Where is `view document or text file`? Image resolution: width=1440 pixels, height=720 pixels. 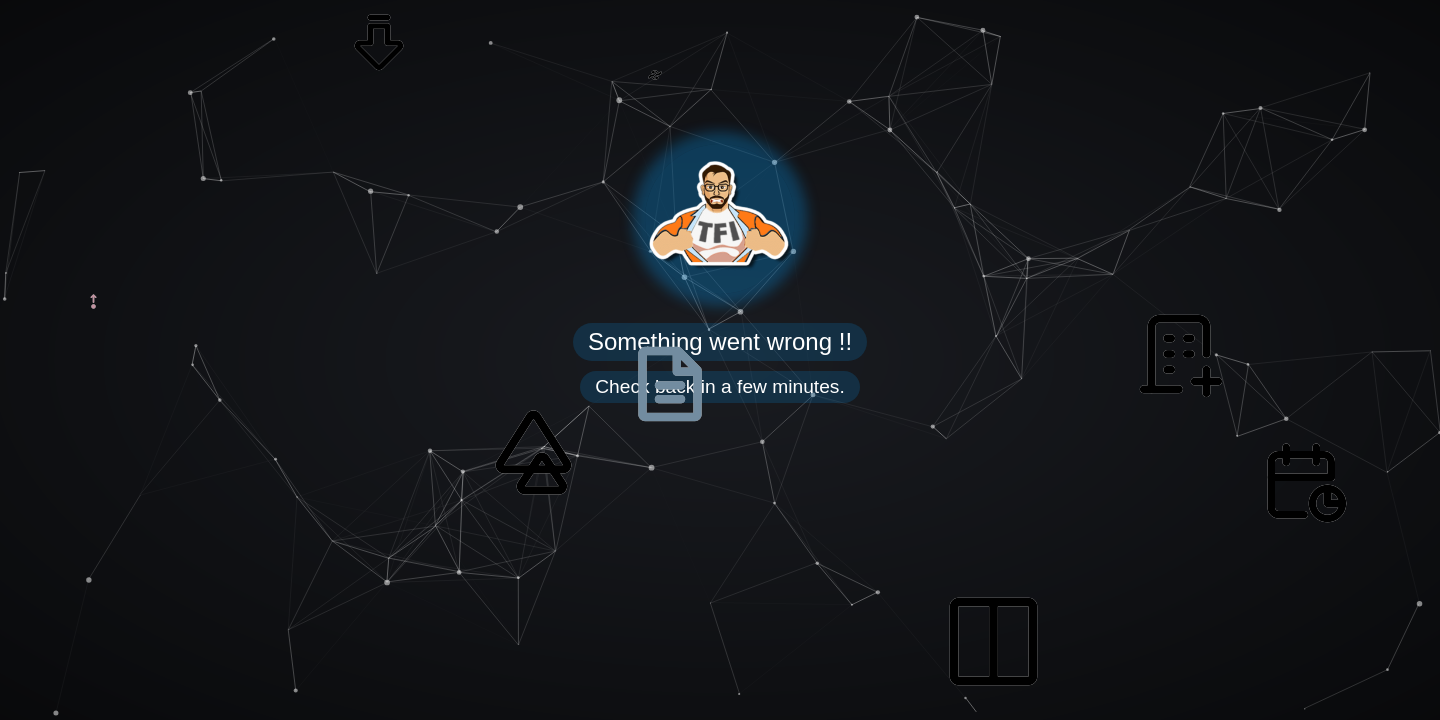 view document or text file is located at coordinates (670, 384).